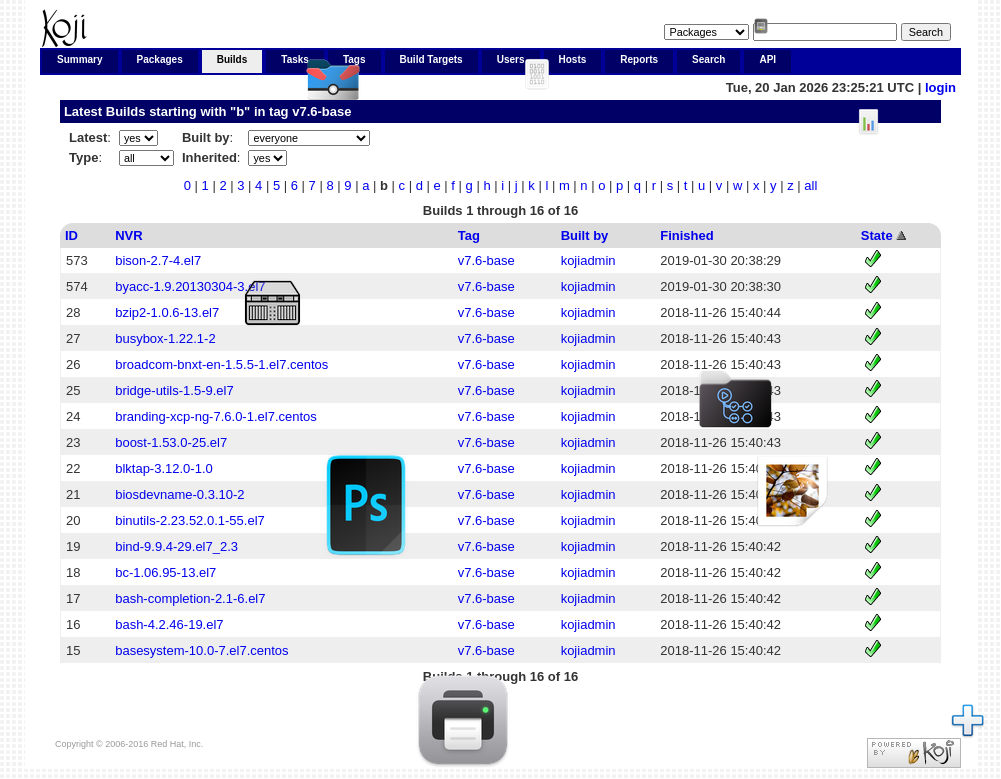 This screenshot has width=1001, height=779. What do you see at coordinates (938, 690) in the screenshot?
I see `create a new folder` at bounding box center [938, 690].